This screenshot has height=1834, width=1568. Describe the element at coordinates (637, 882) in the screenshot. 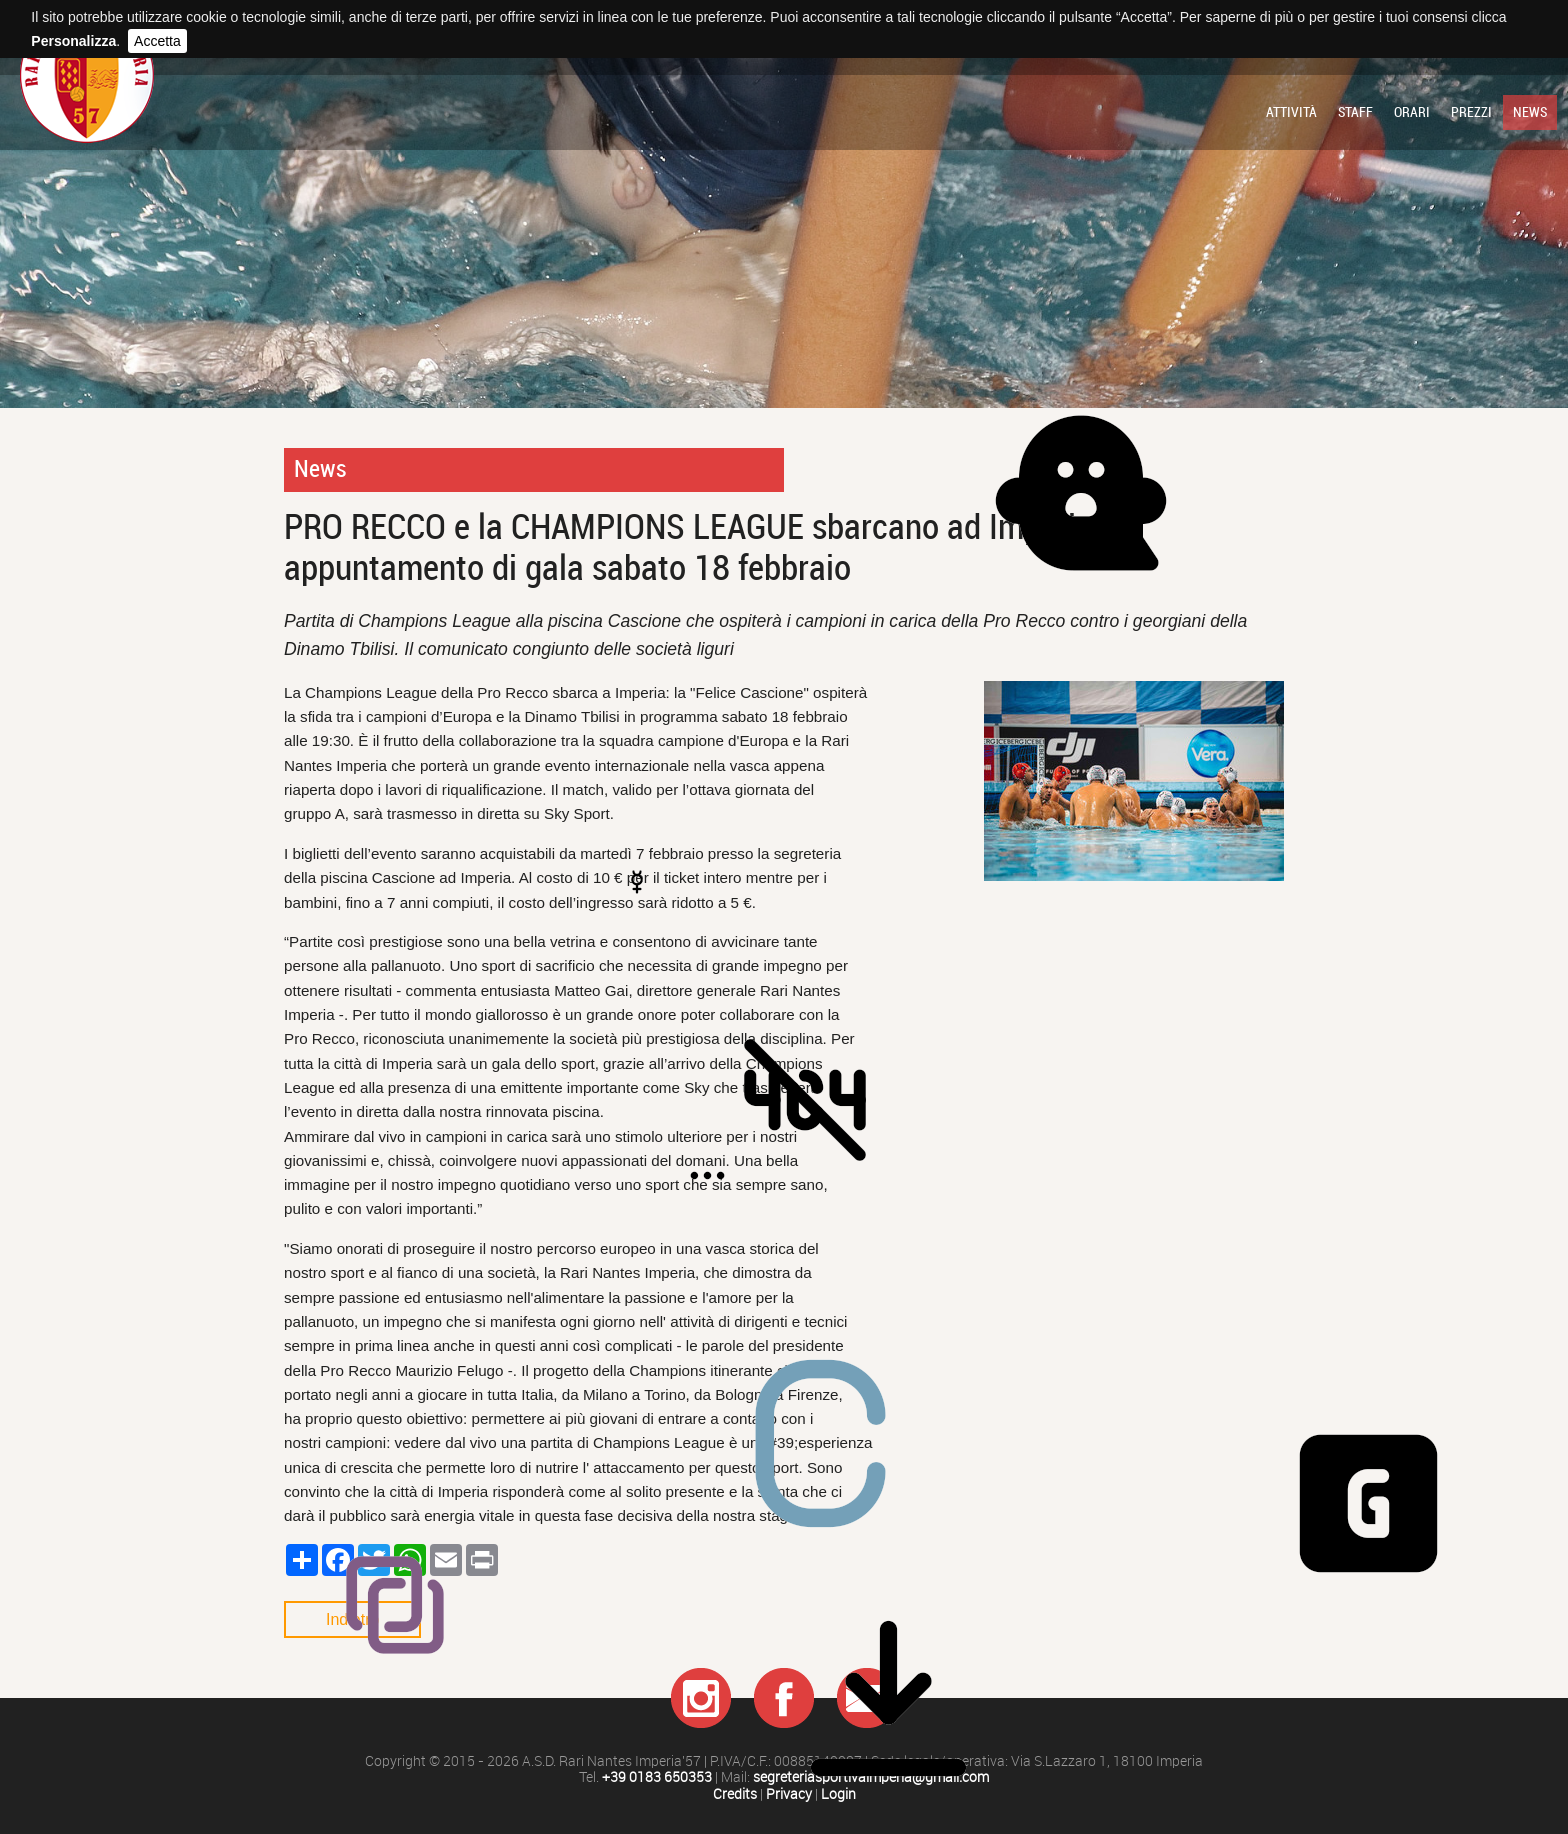

I see `select hermaphrodite/intersex gender identity` at that location.